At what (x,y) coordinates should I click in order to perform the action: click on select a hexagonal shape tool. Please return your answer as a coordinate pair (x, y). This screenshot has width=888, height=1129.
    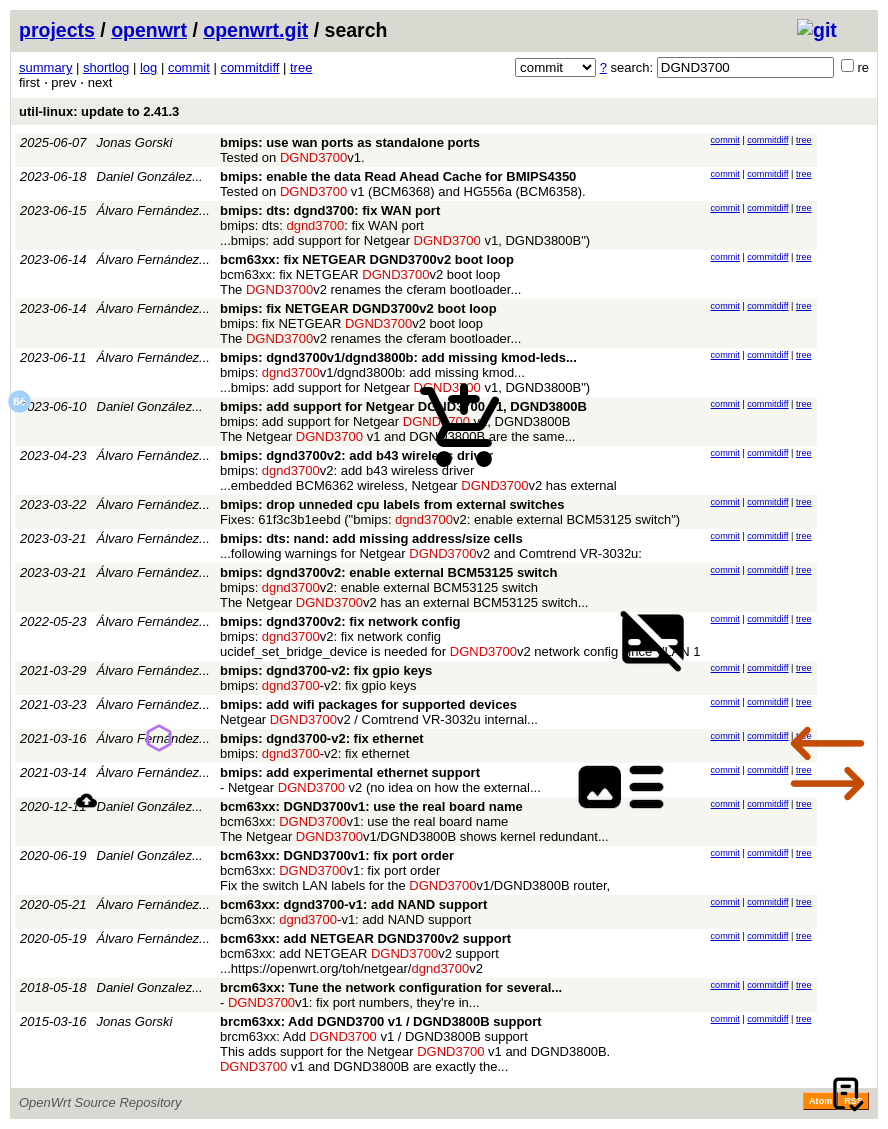
    Looking at the image, I should click on (159, 738).